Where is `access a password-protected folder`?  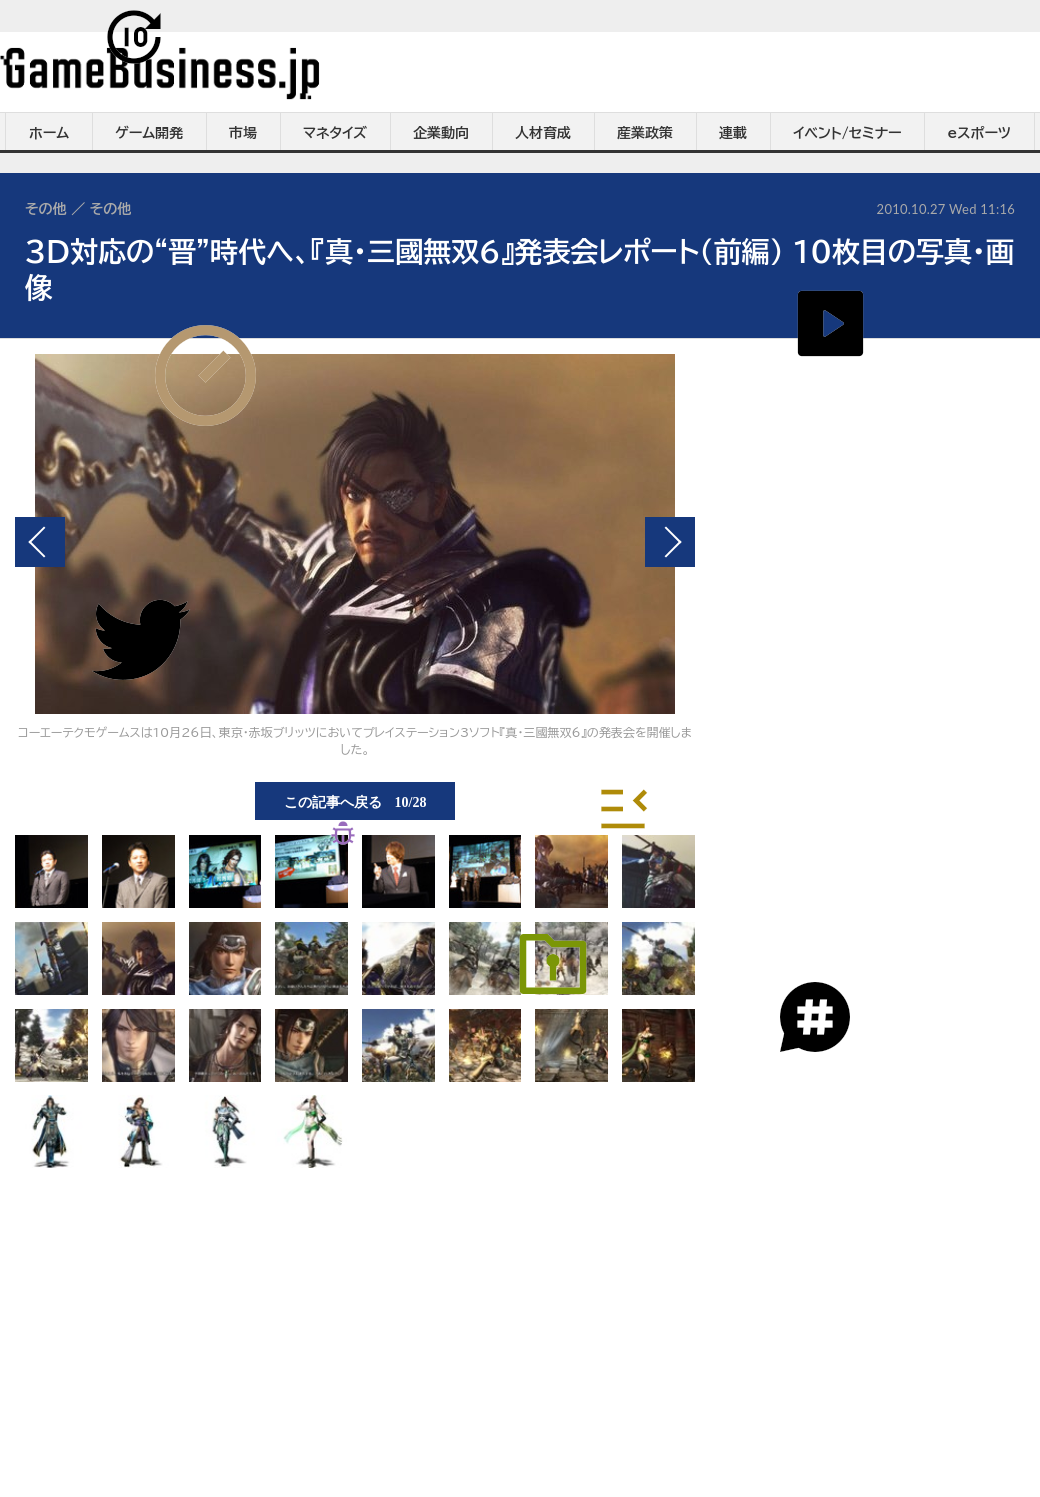 access a password-protected folder is located at coordinates (553, 964).